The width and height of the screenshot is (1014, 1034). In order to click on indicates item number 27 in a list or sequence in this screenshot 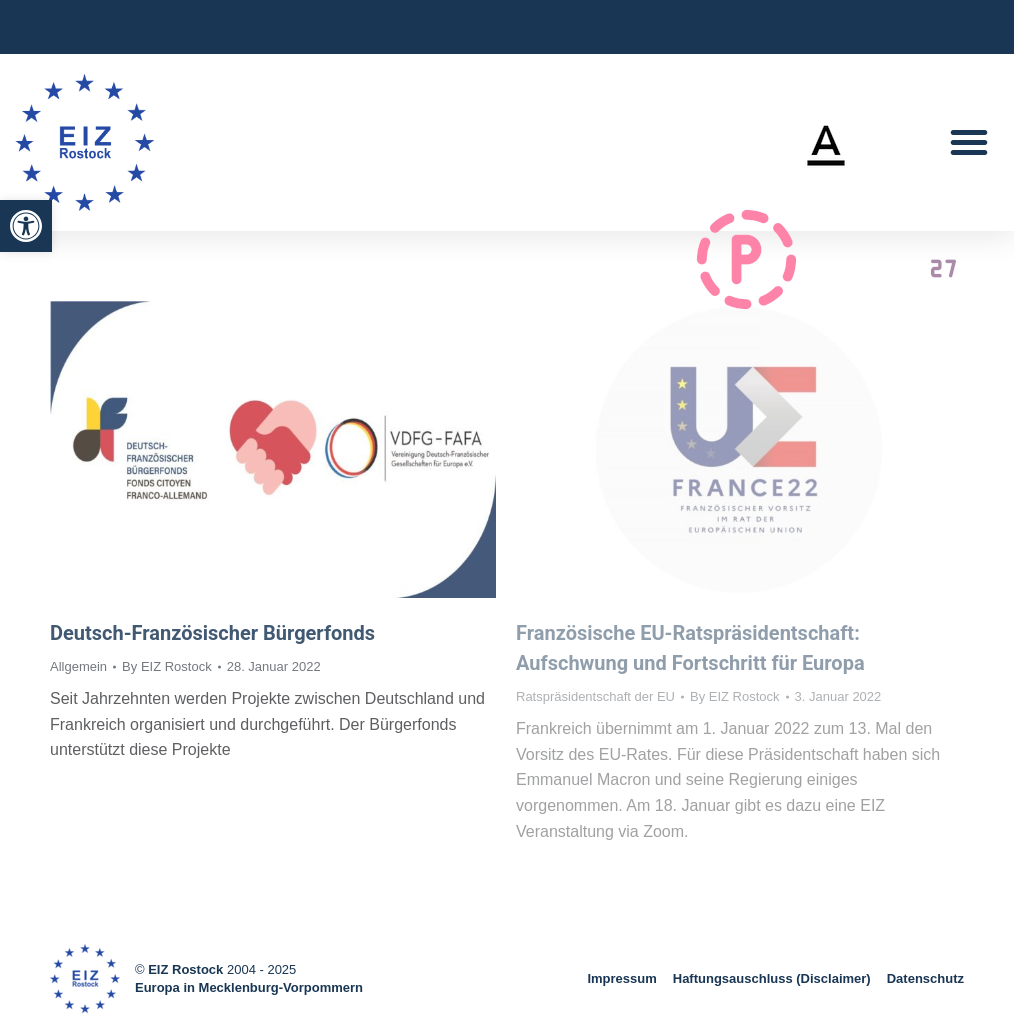, I will do `click(943, 268)`.